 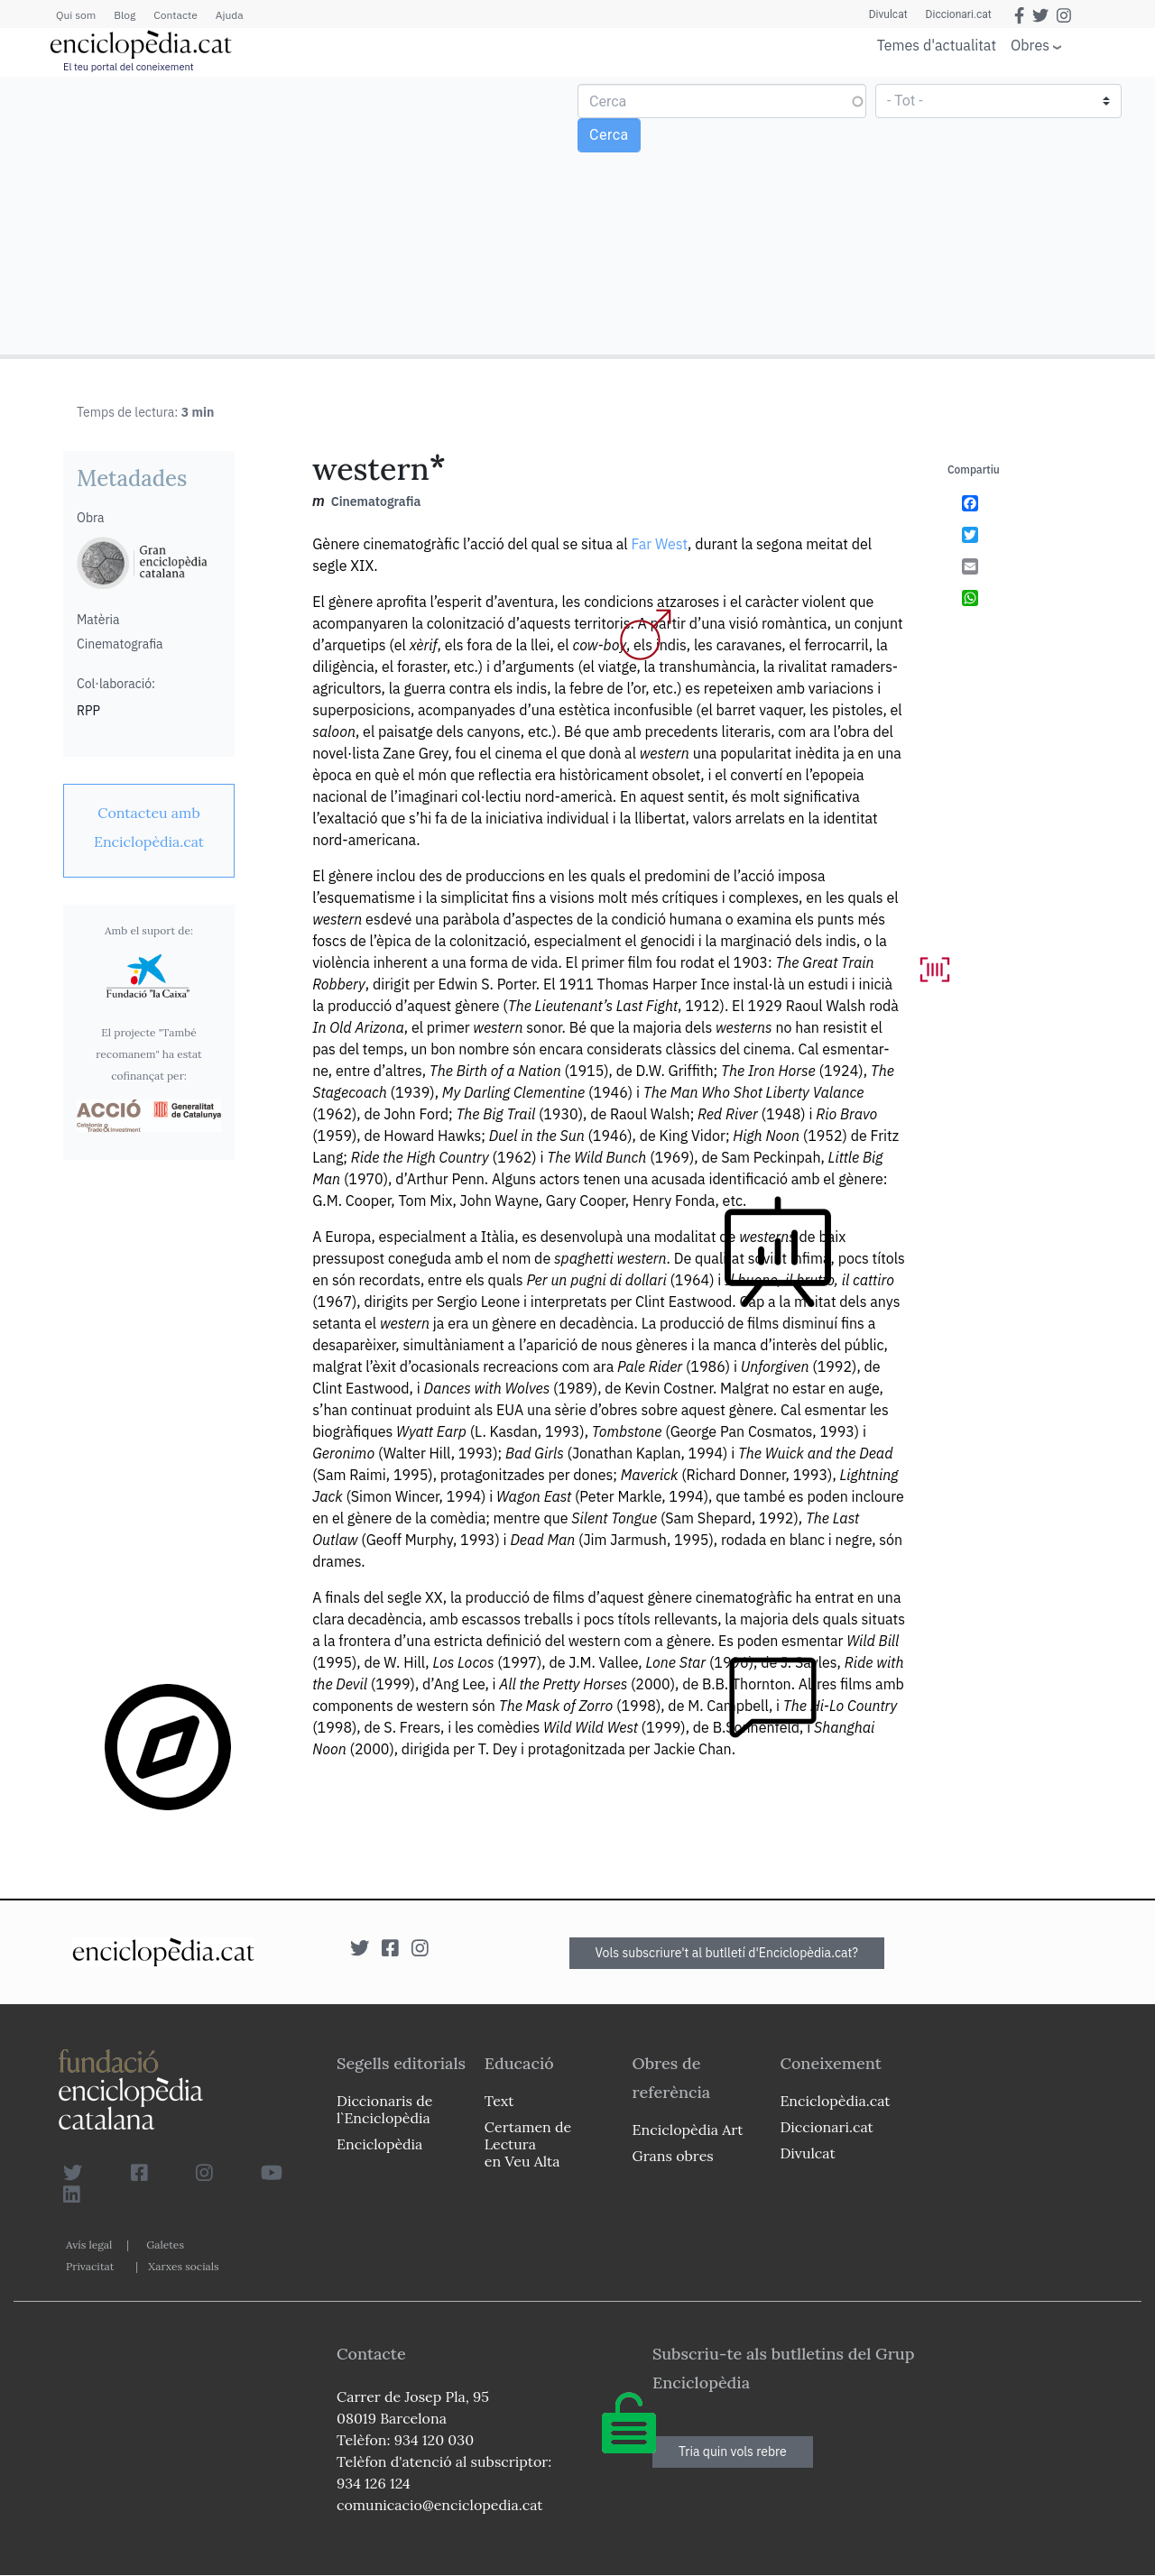 What do you see at coordinates (646, 633) in the screenshot?
I see `indicates male gender selection` at bounding box center [646, 633].